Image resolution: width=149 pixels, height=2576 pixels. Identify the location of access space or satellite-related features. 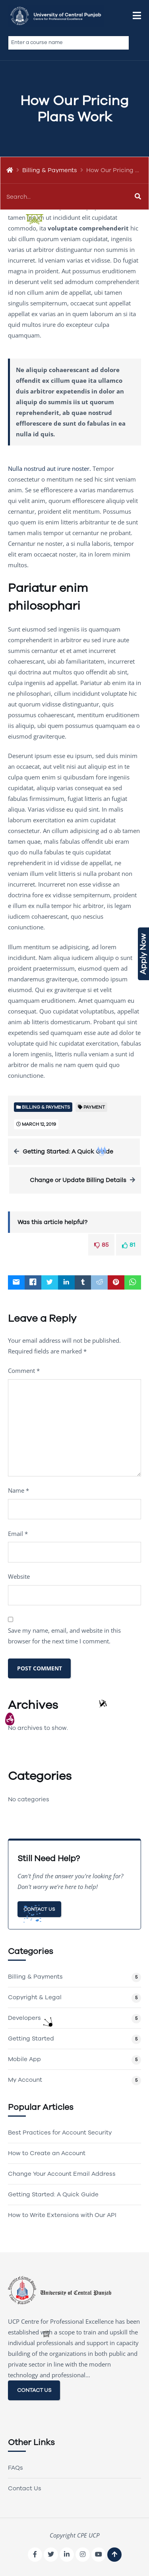
(48, 2022).